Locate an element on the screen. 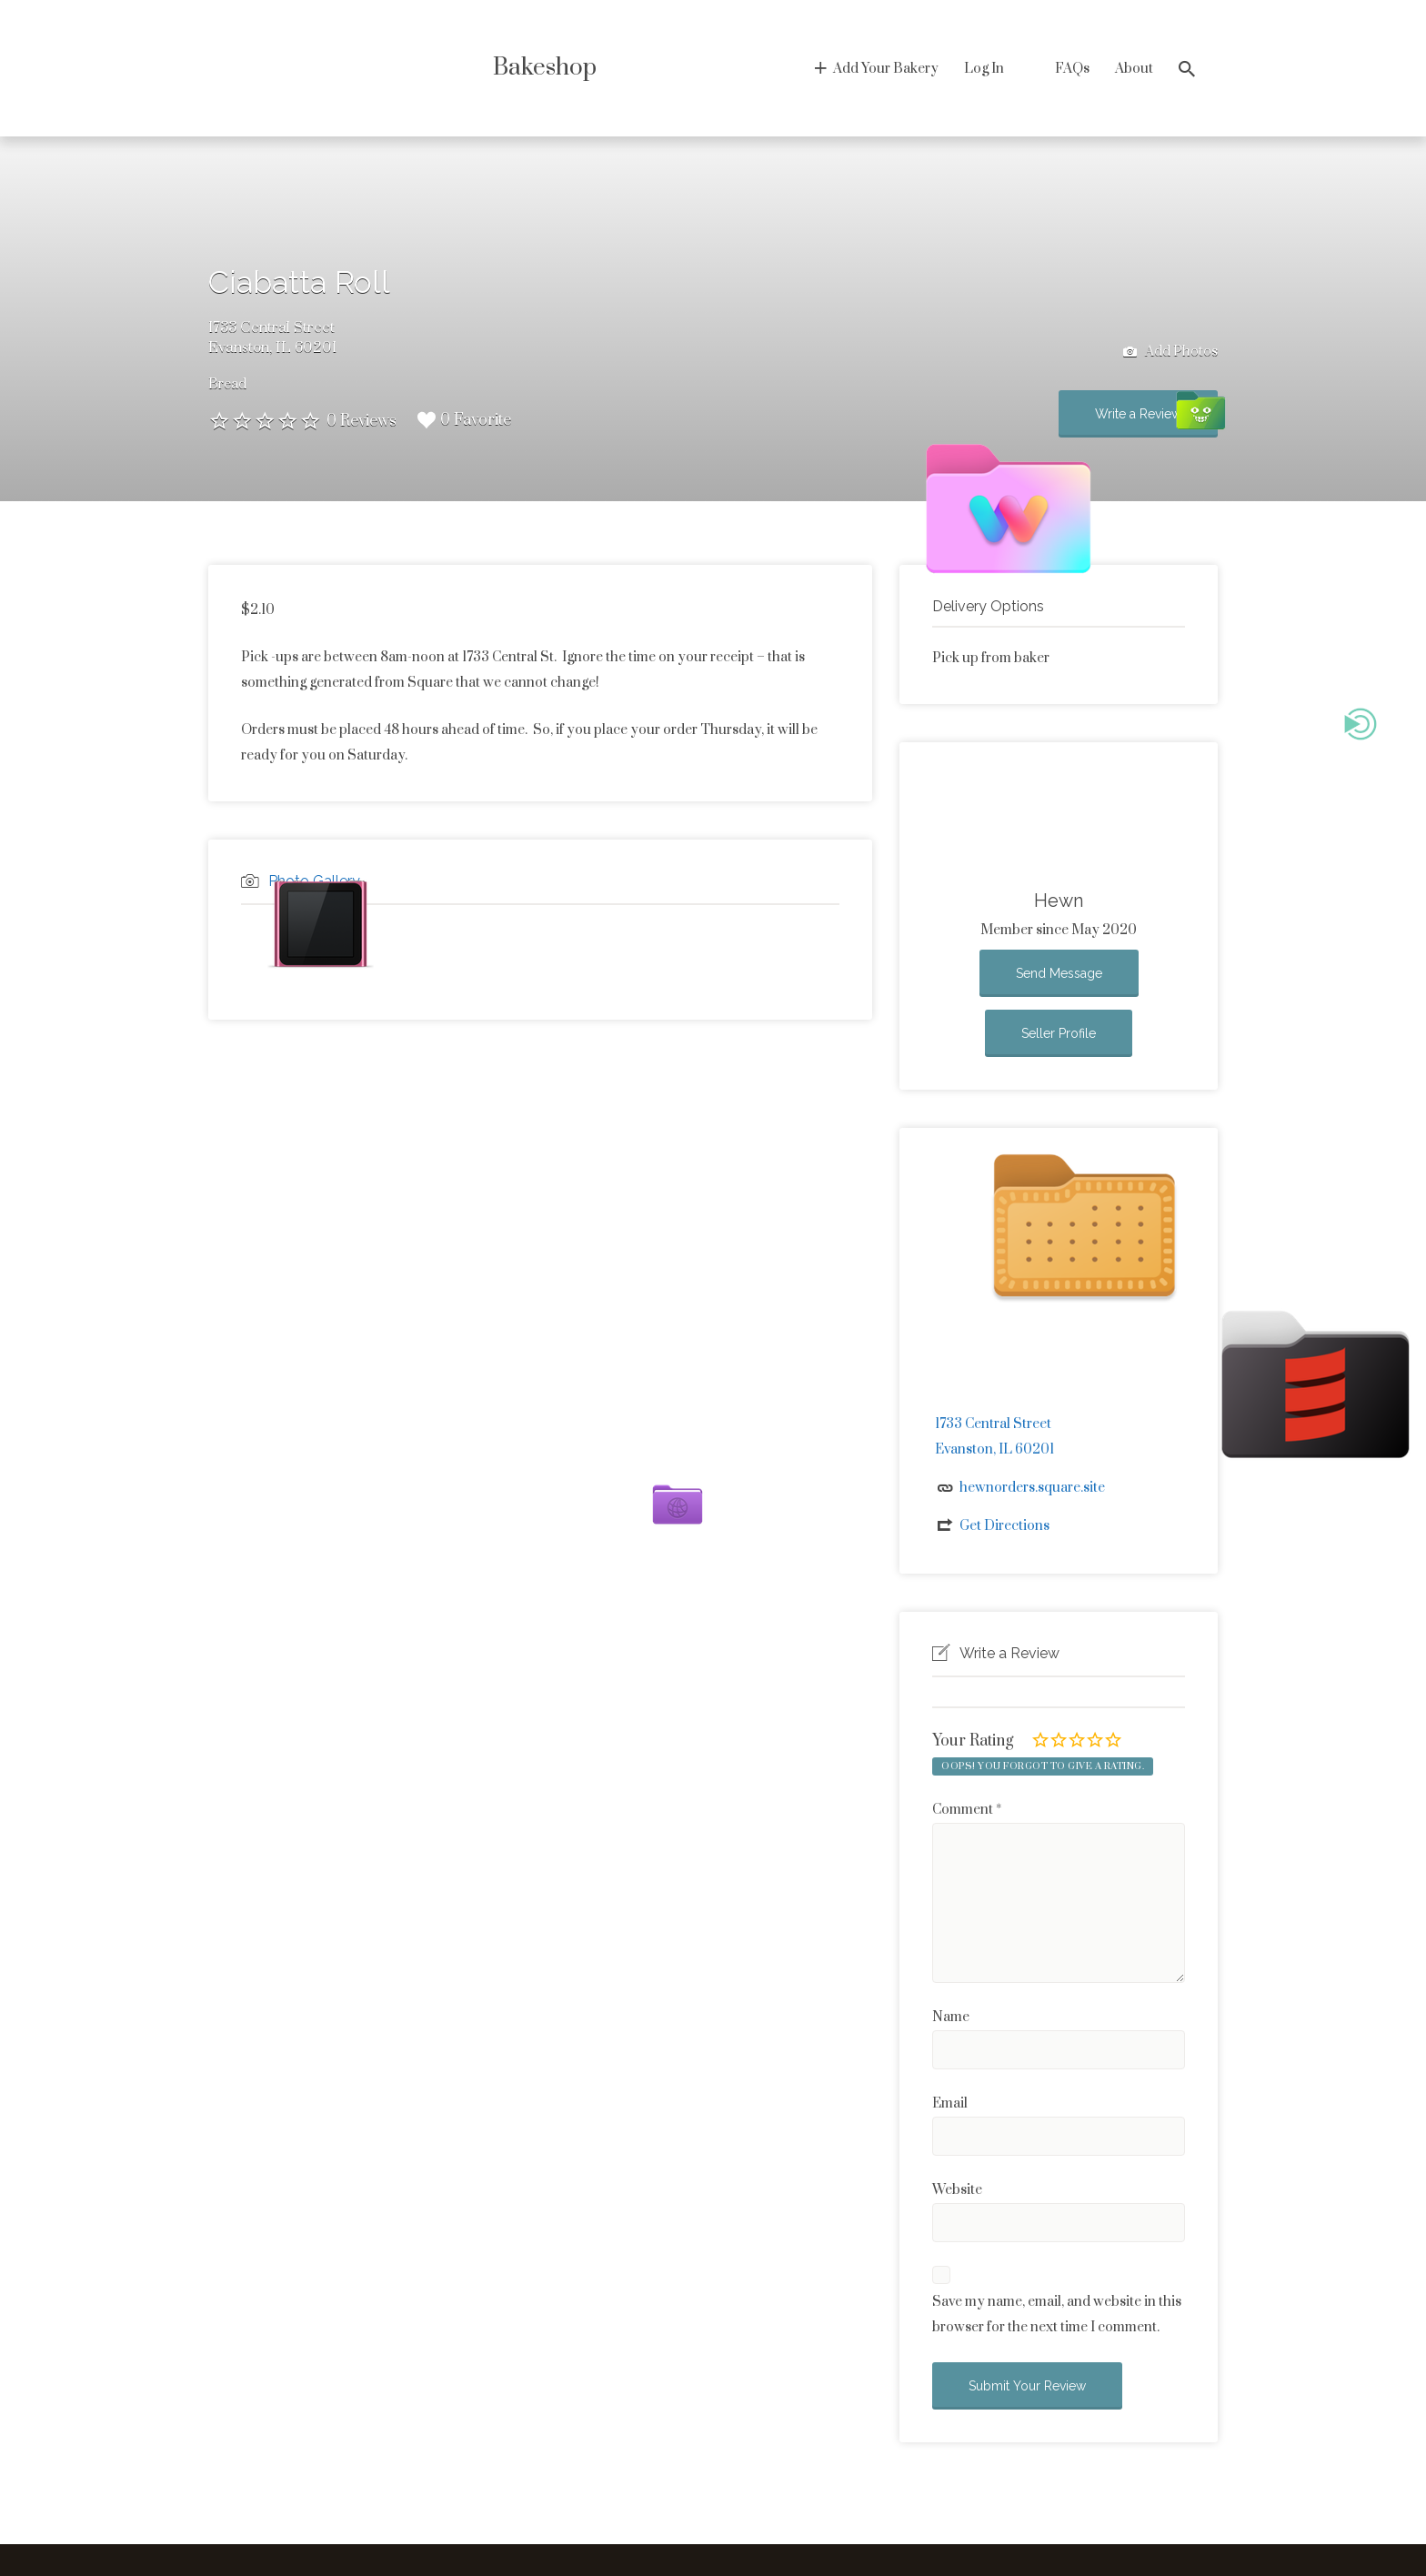 The height and width of the screenshot is (2576, 1426). open GameJolt games folder is located at coordinates (1200, 411).